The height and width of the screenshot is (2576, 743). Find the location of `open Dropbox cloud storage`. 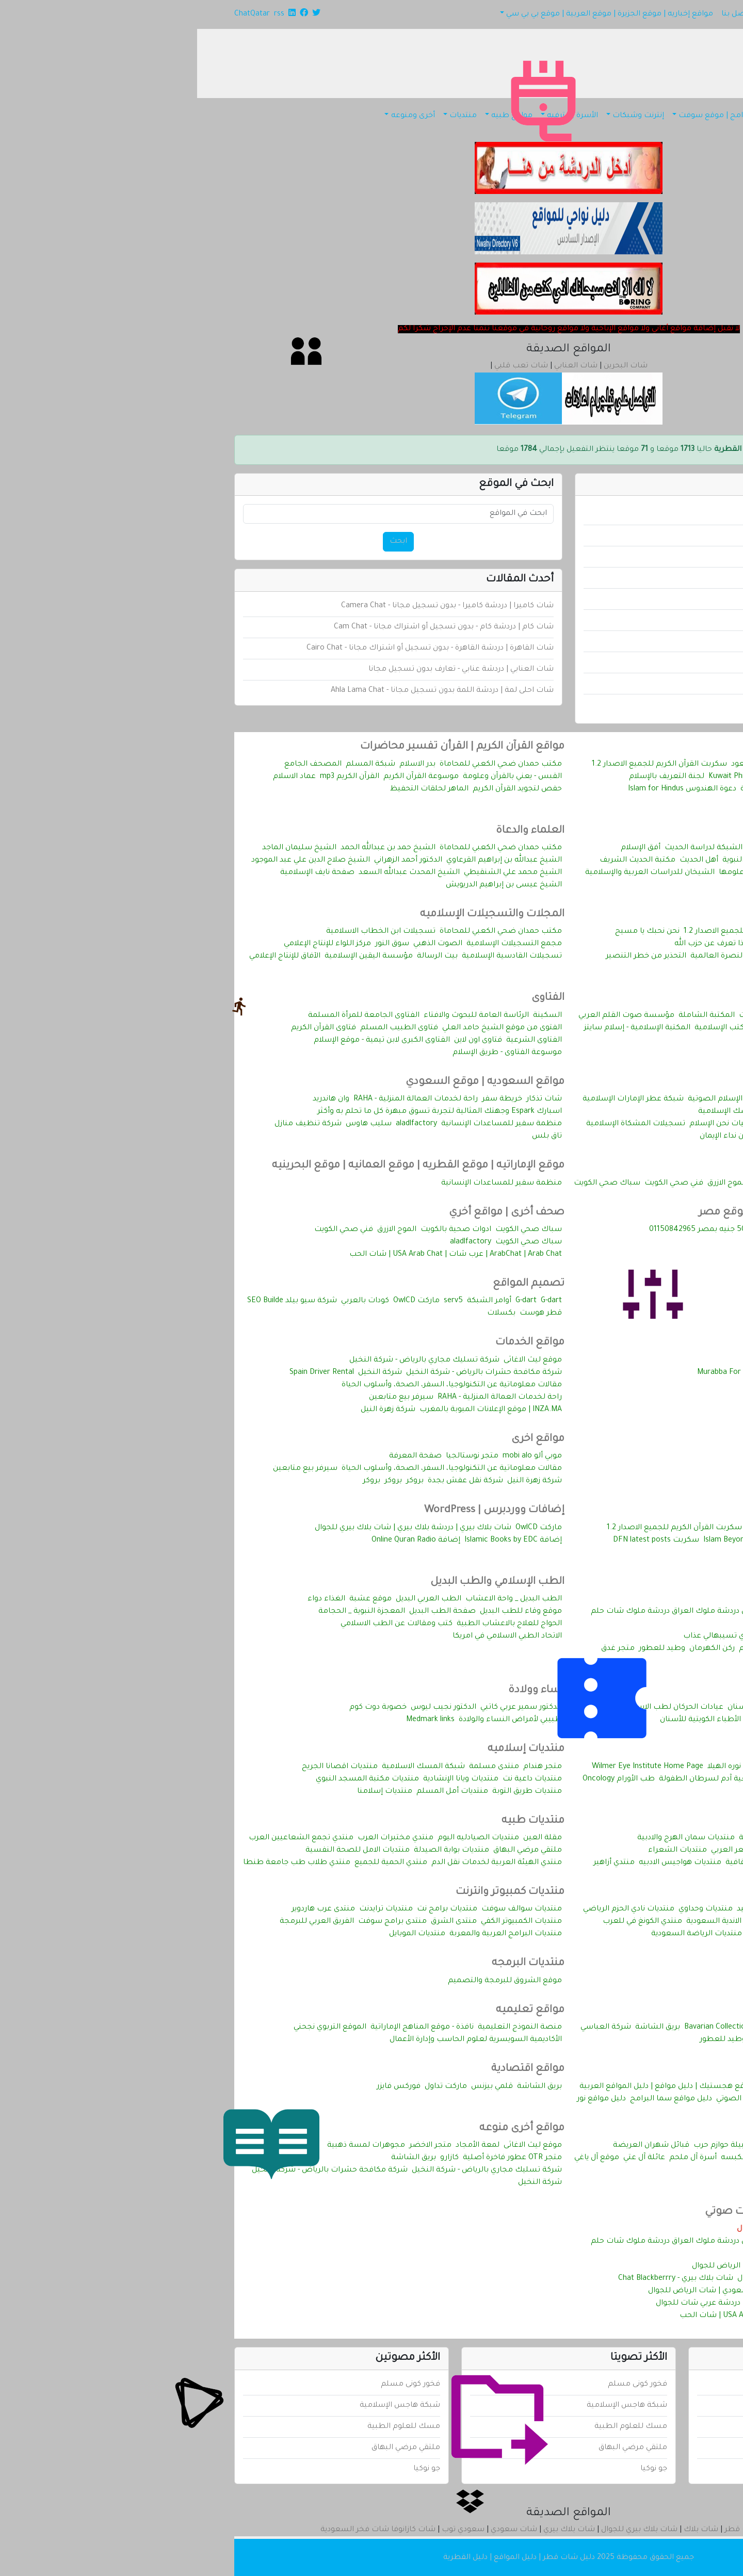

open Dropbox cloud storage is located at coordinates (470, 2500).